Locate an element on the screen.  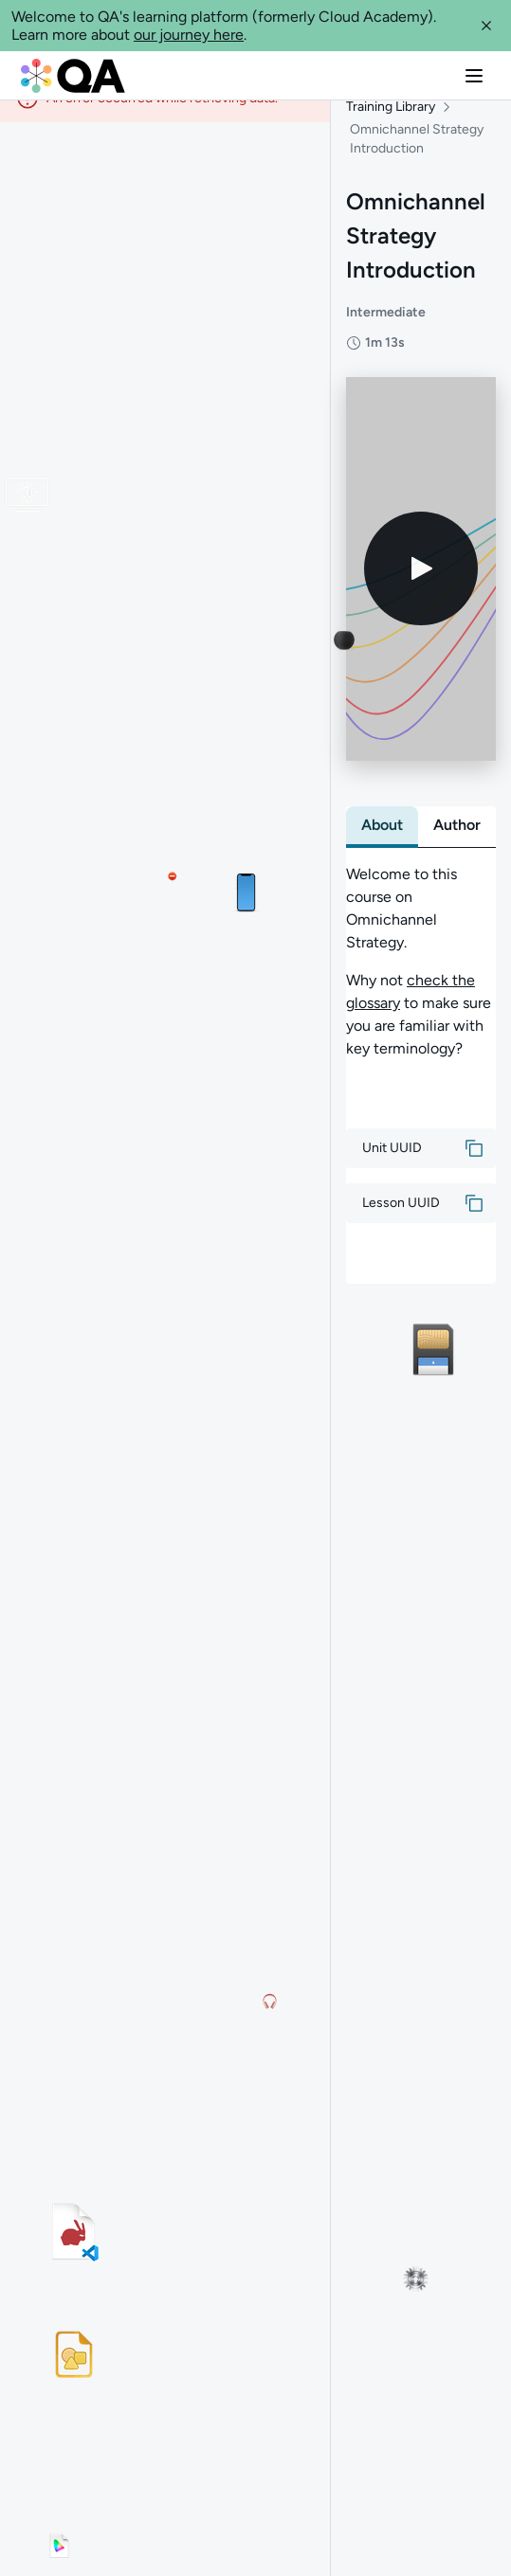
access HomePod mini settings is located at coordinates (344, 642).